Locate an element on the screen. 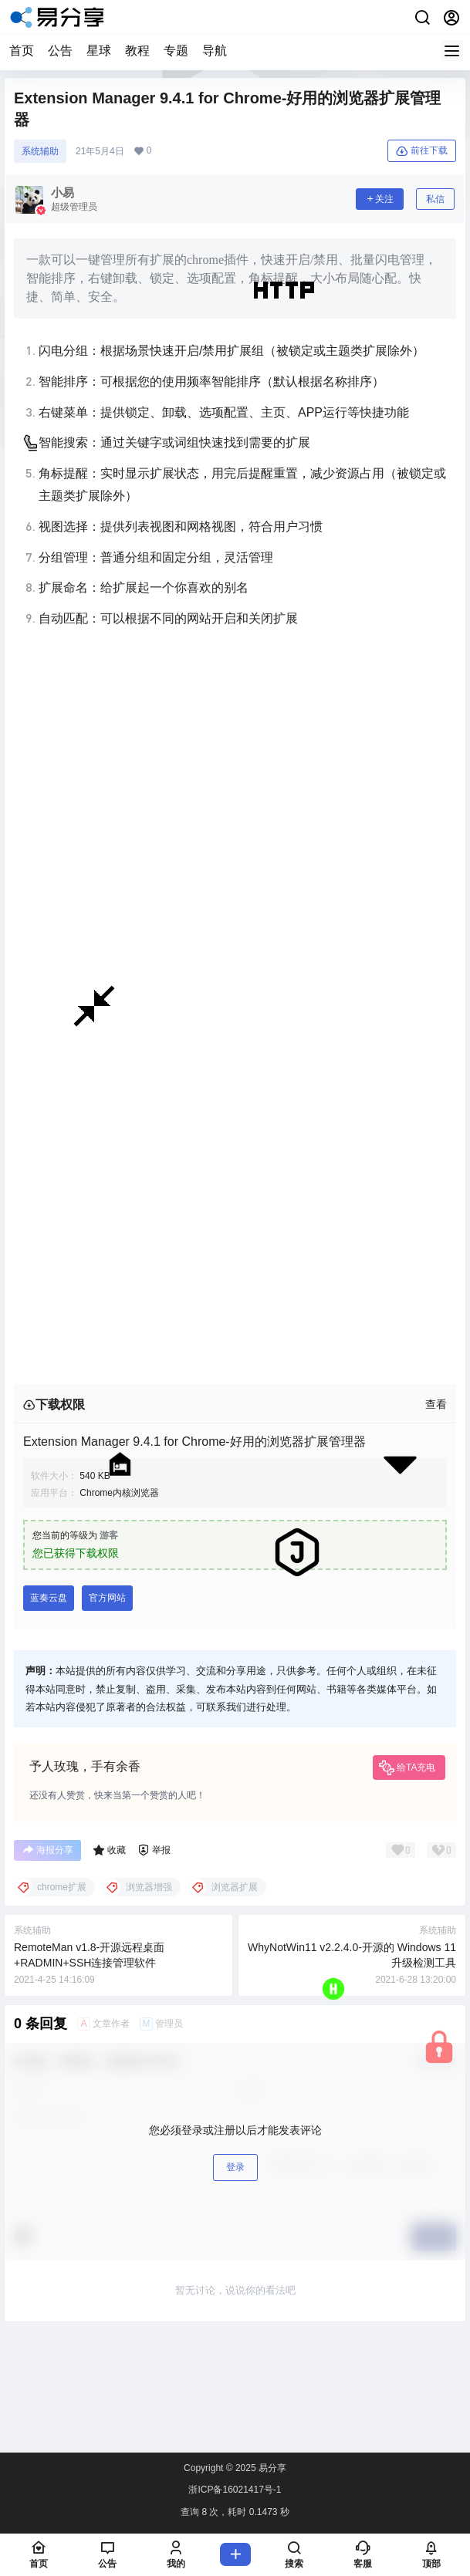 The image size is (470, 2576). exit fullscreen mode is located at coordinates (94, 1006).